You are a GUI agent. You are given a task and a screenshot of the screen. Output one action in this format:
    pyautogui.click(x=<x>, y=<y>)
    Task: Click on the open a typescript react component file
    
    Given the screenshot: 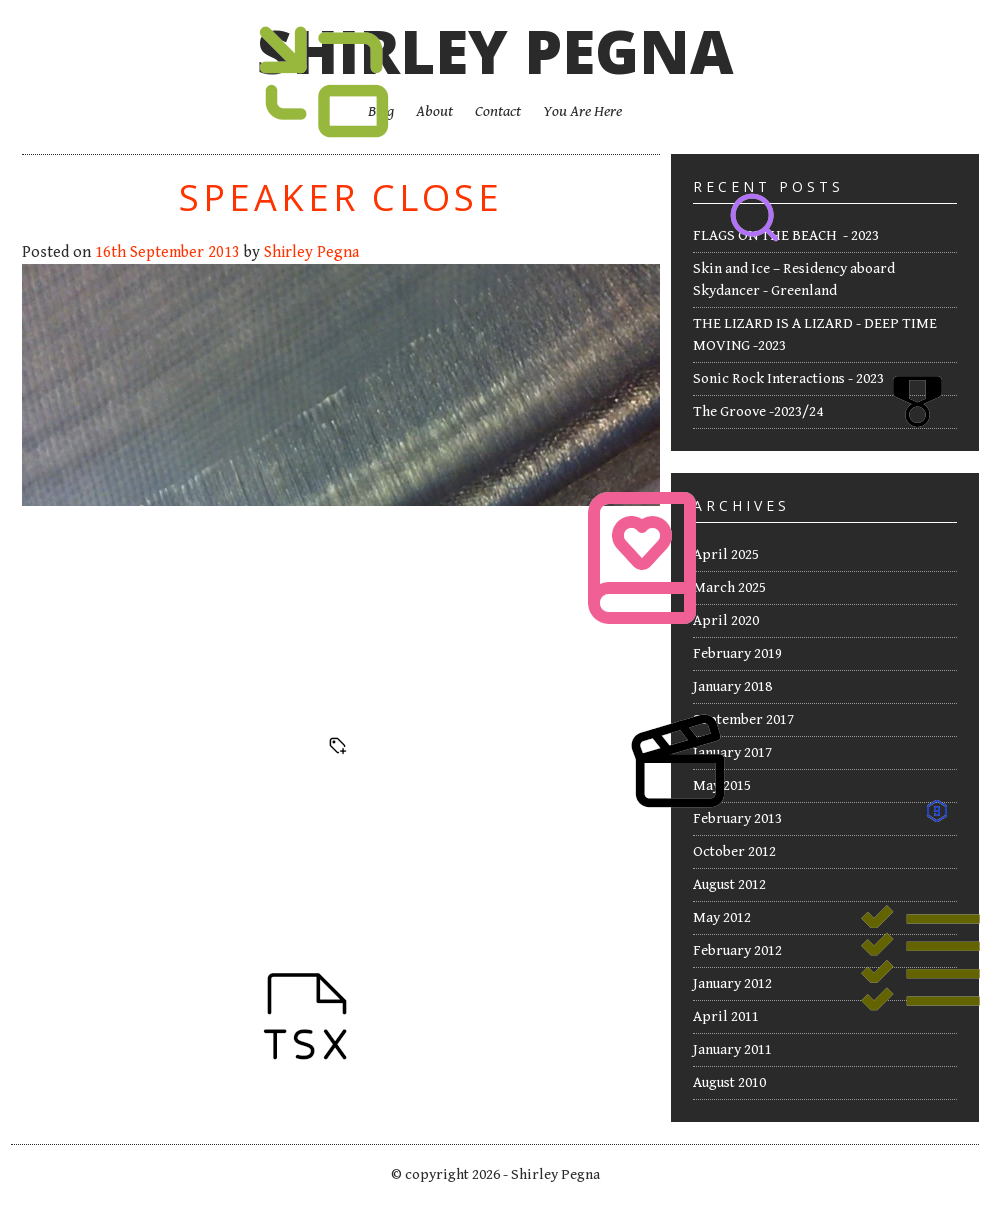 What is the action you would take?
    pyautogui.click(x=307, y=1020)
    